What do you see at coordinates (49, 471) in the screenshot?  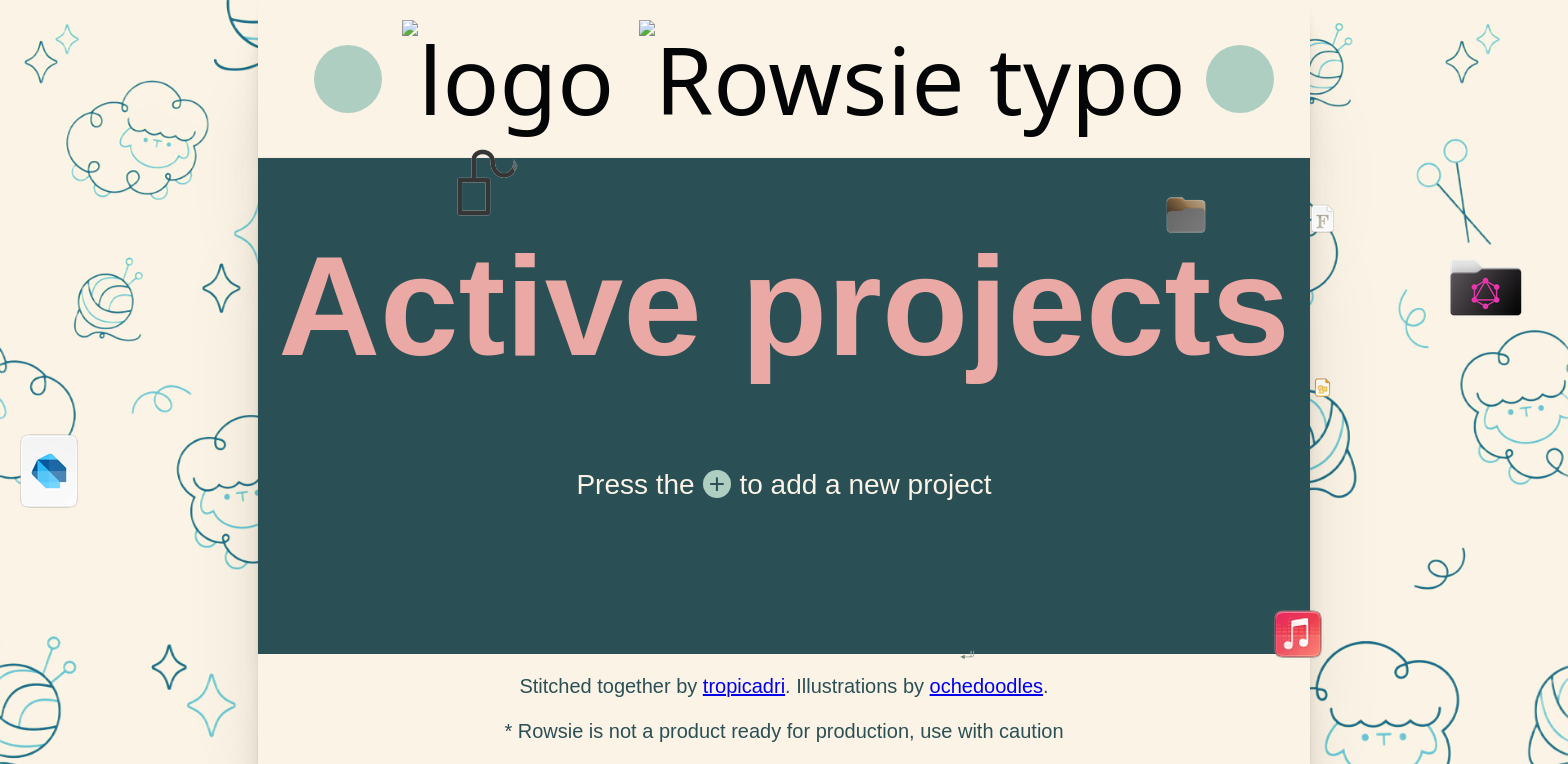 I see `indicates a Dart programming language file` at bounding box center [49, 471].